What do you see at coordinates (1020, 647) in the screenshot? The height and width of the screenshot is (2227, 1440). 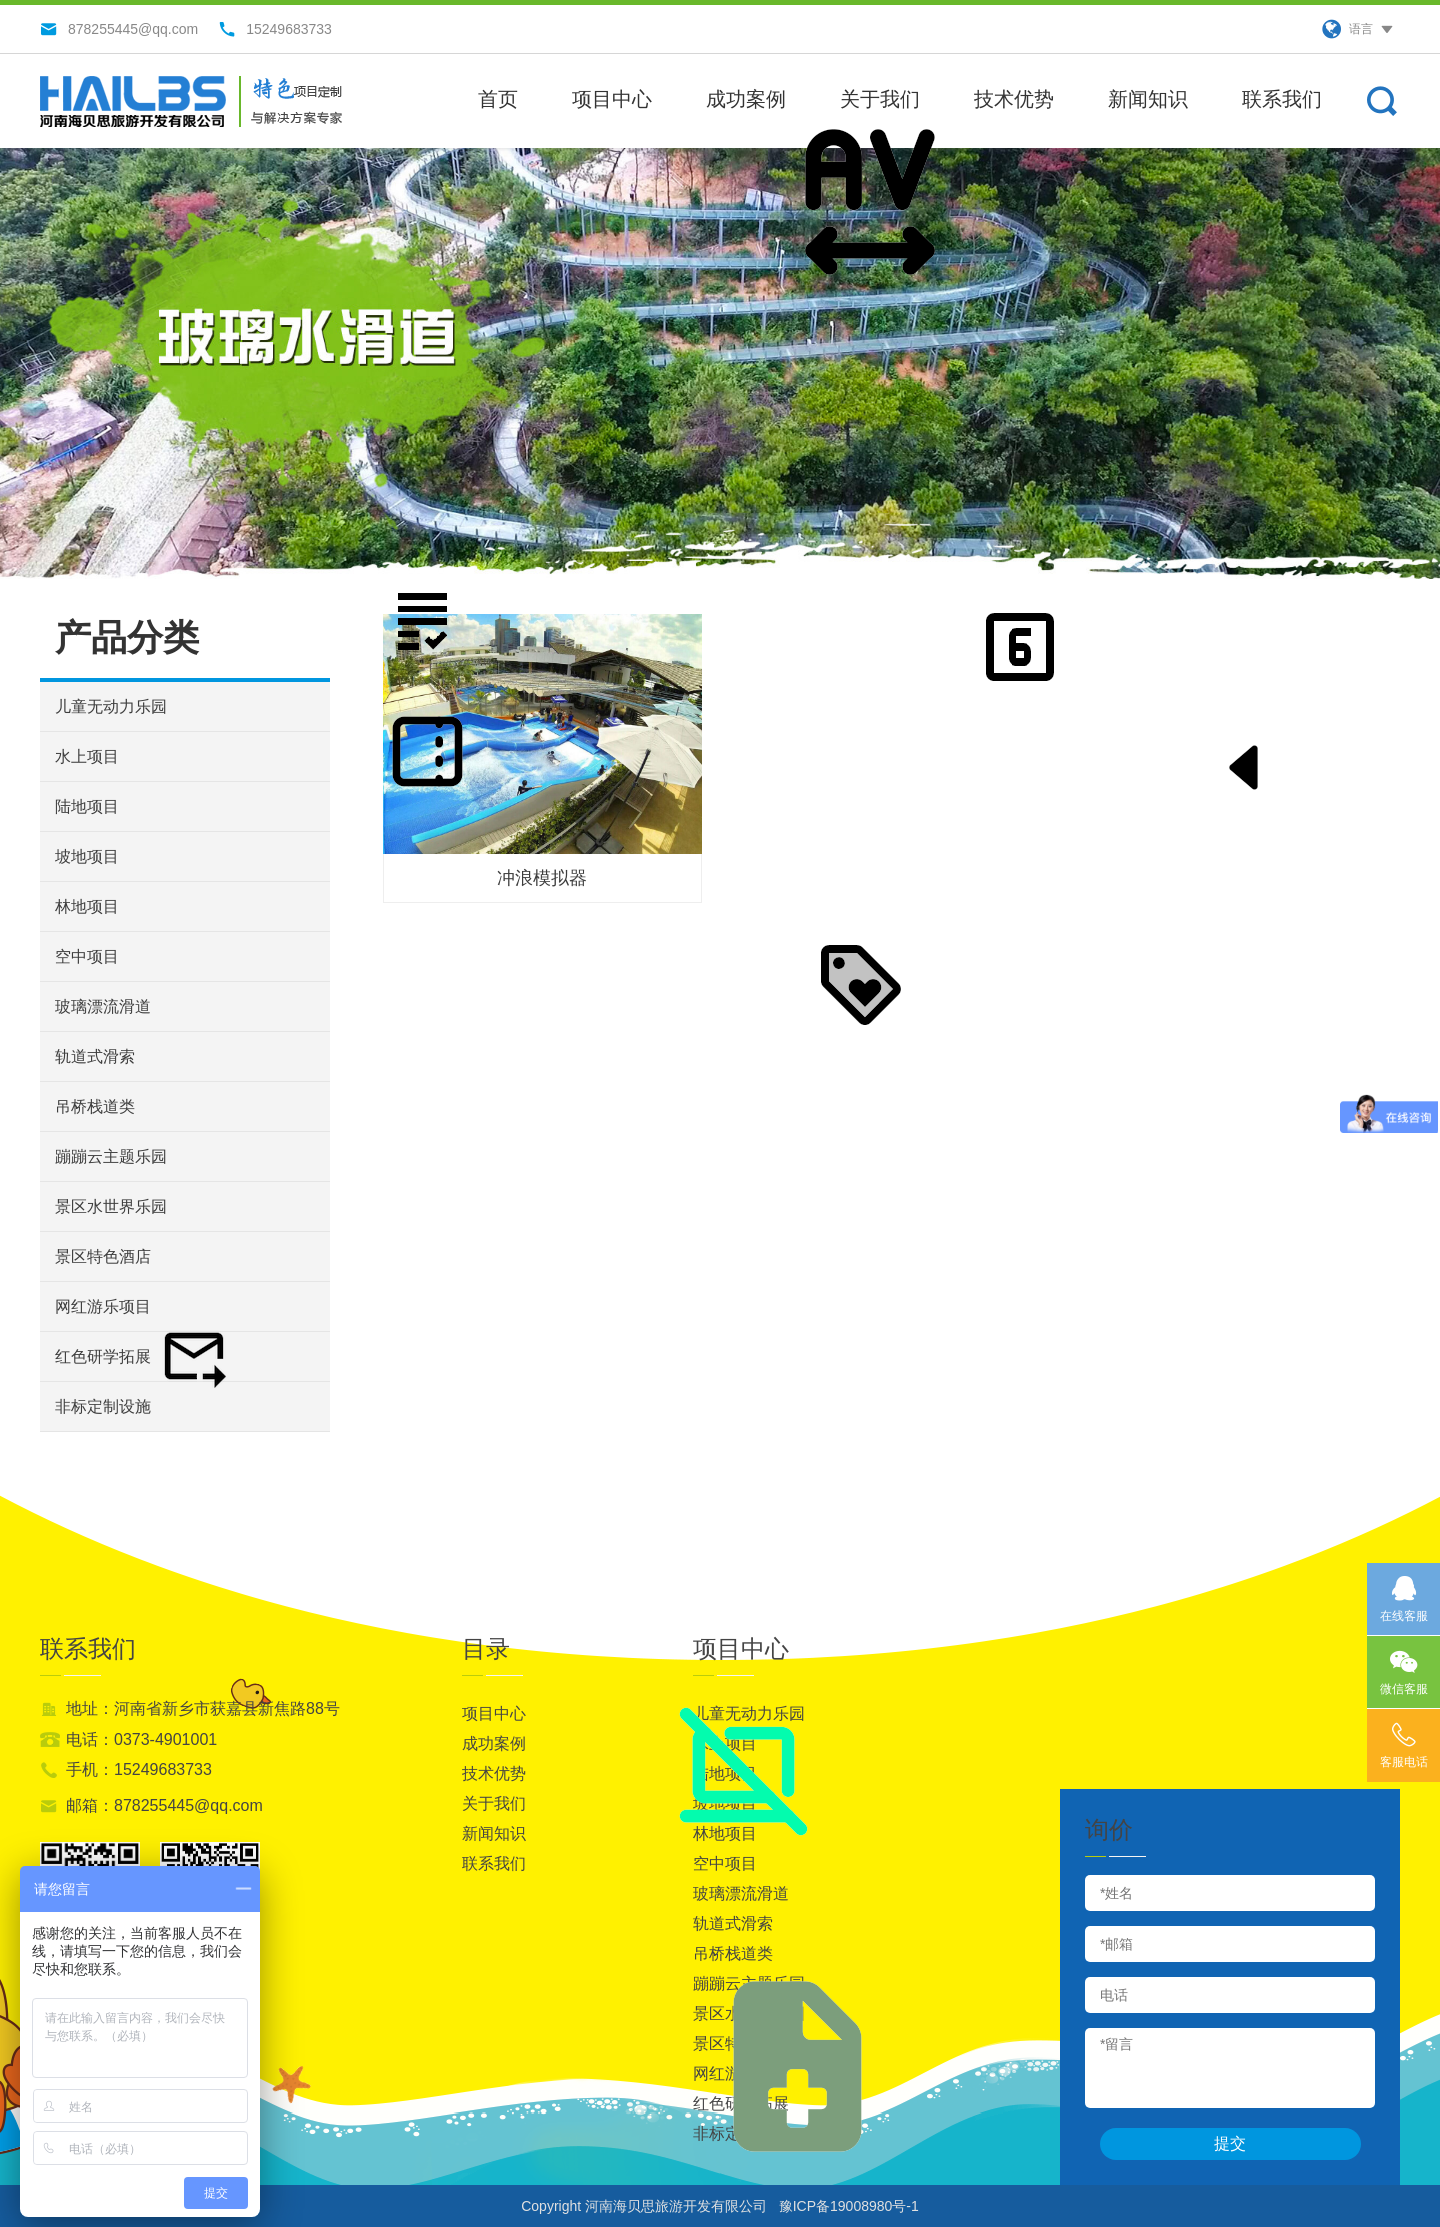 I see `select filter or preset number 6` at bounding box center [1020, 647].